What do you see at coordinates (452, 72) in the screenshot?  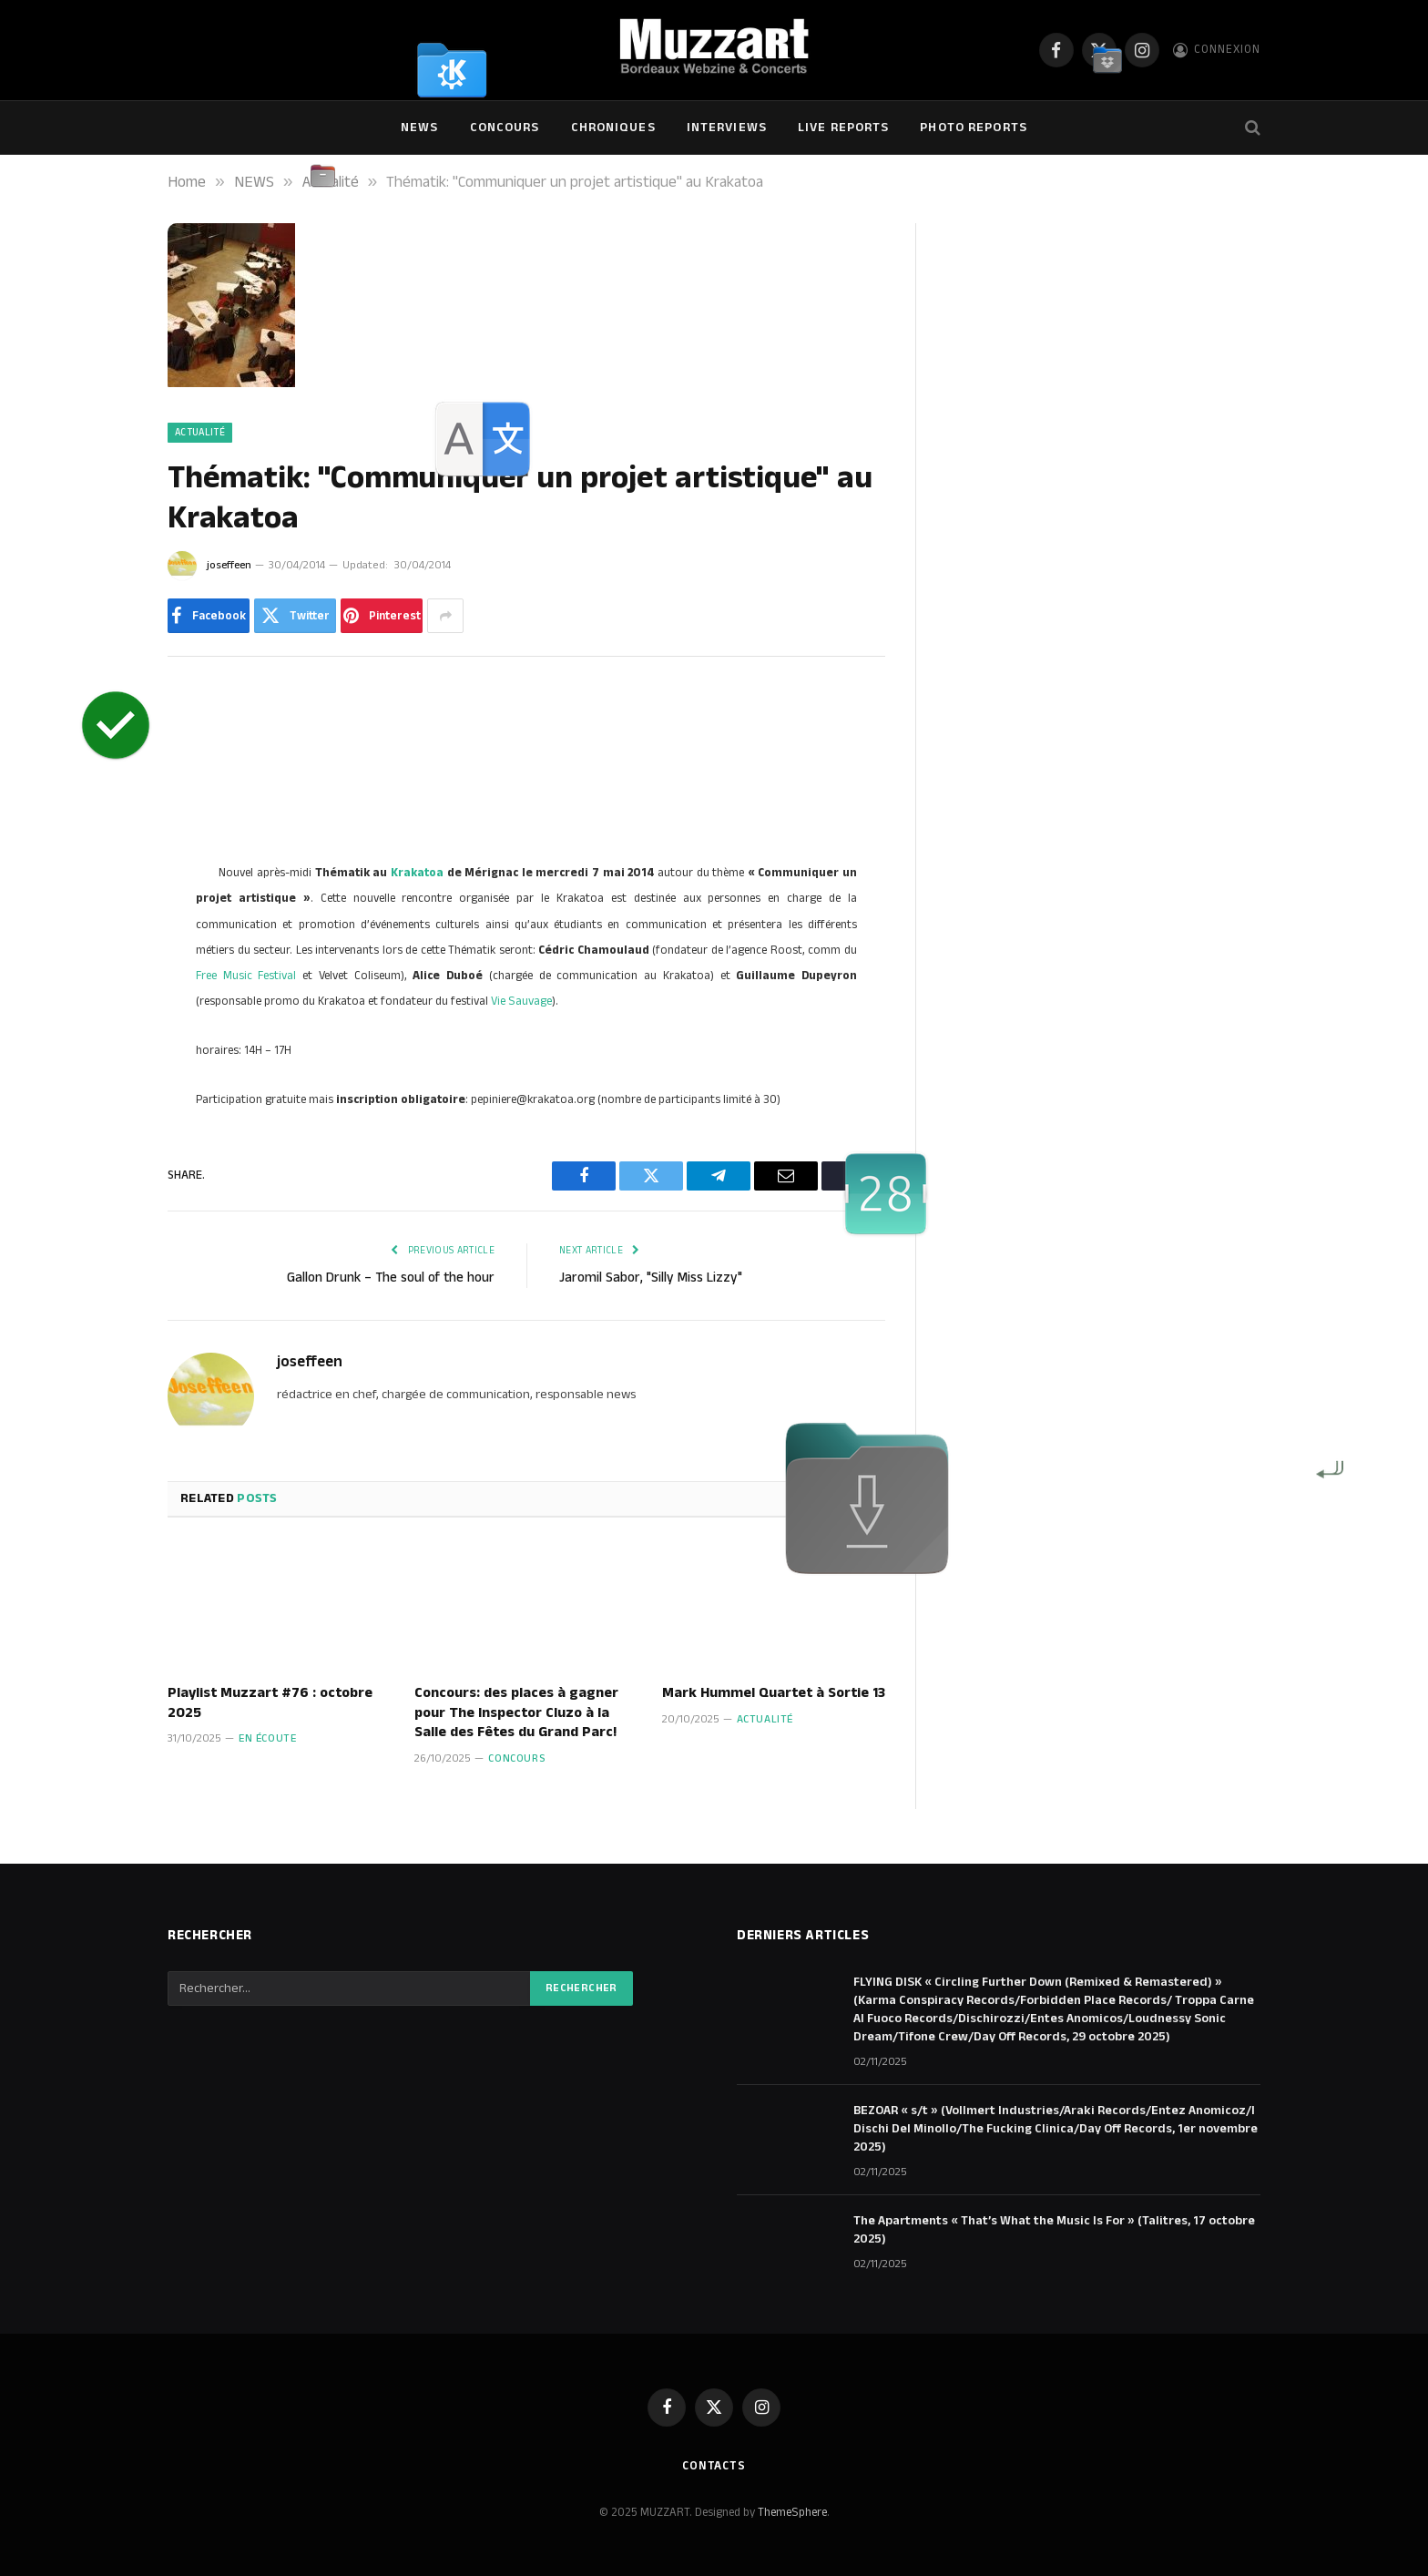 I see `open kde application files folder` at bounding box center [452, 72].